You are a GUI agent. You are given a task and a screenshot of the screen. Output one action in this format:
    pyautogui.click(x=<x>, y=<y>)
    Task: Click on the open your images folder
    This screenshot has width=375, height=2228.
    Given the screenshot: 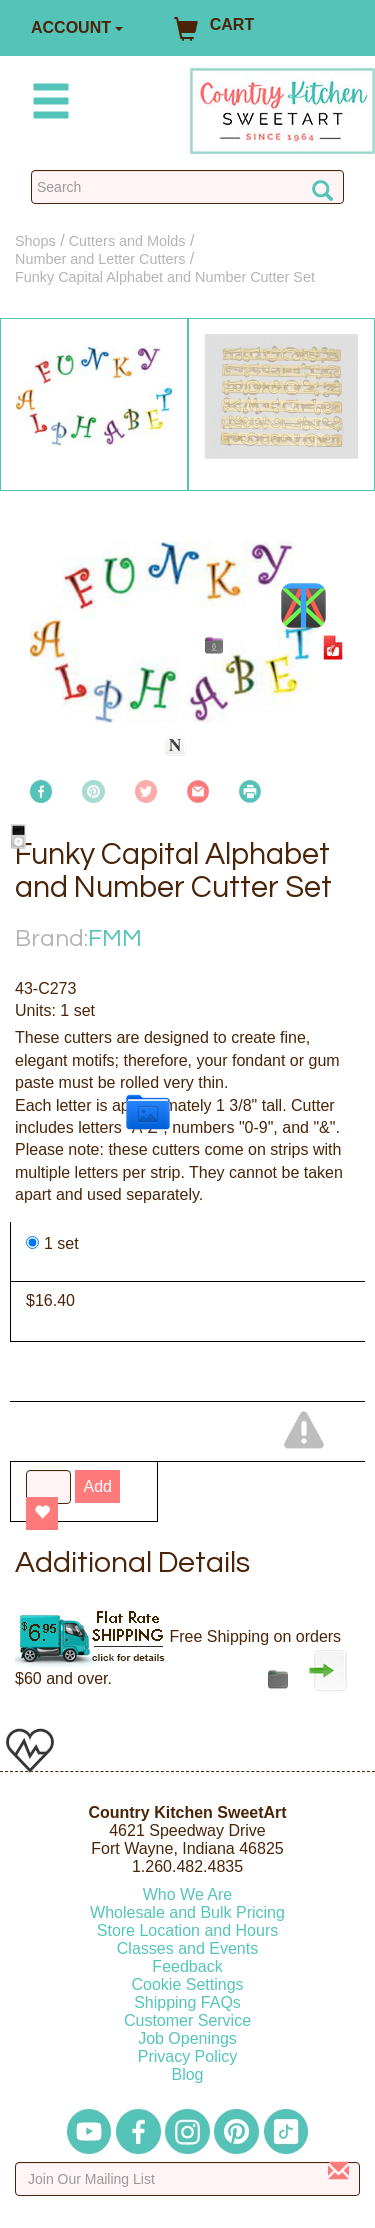 What is the action you would take?
    pyautogui.click(x=148, y=1112)
    